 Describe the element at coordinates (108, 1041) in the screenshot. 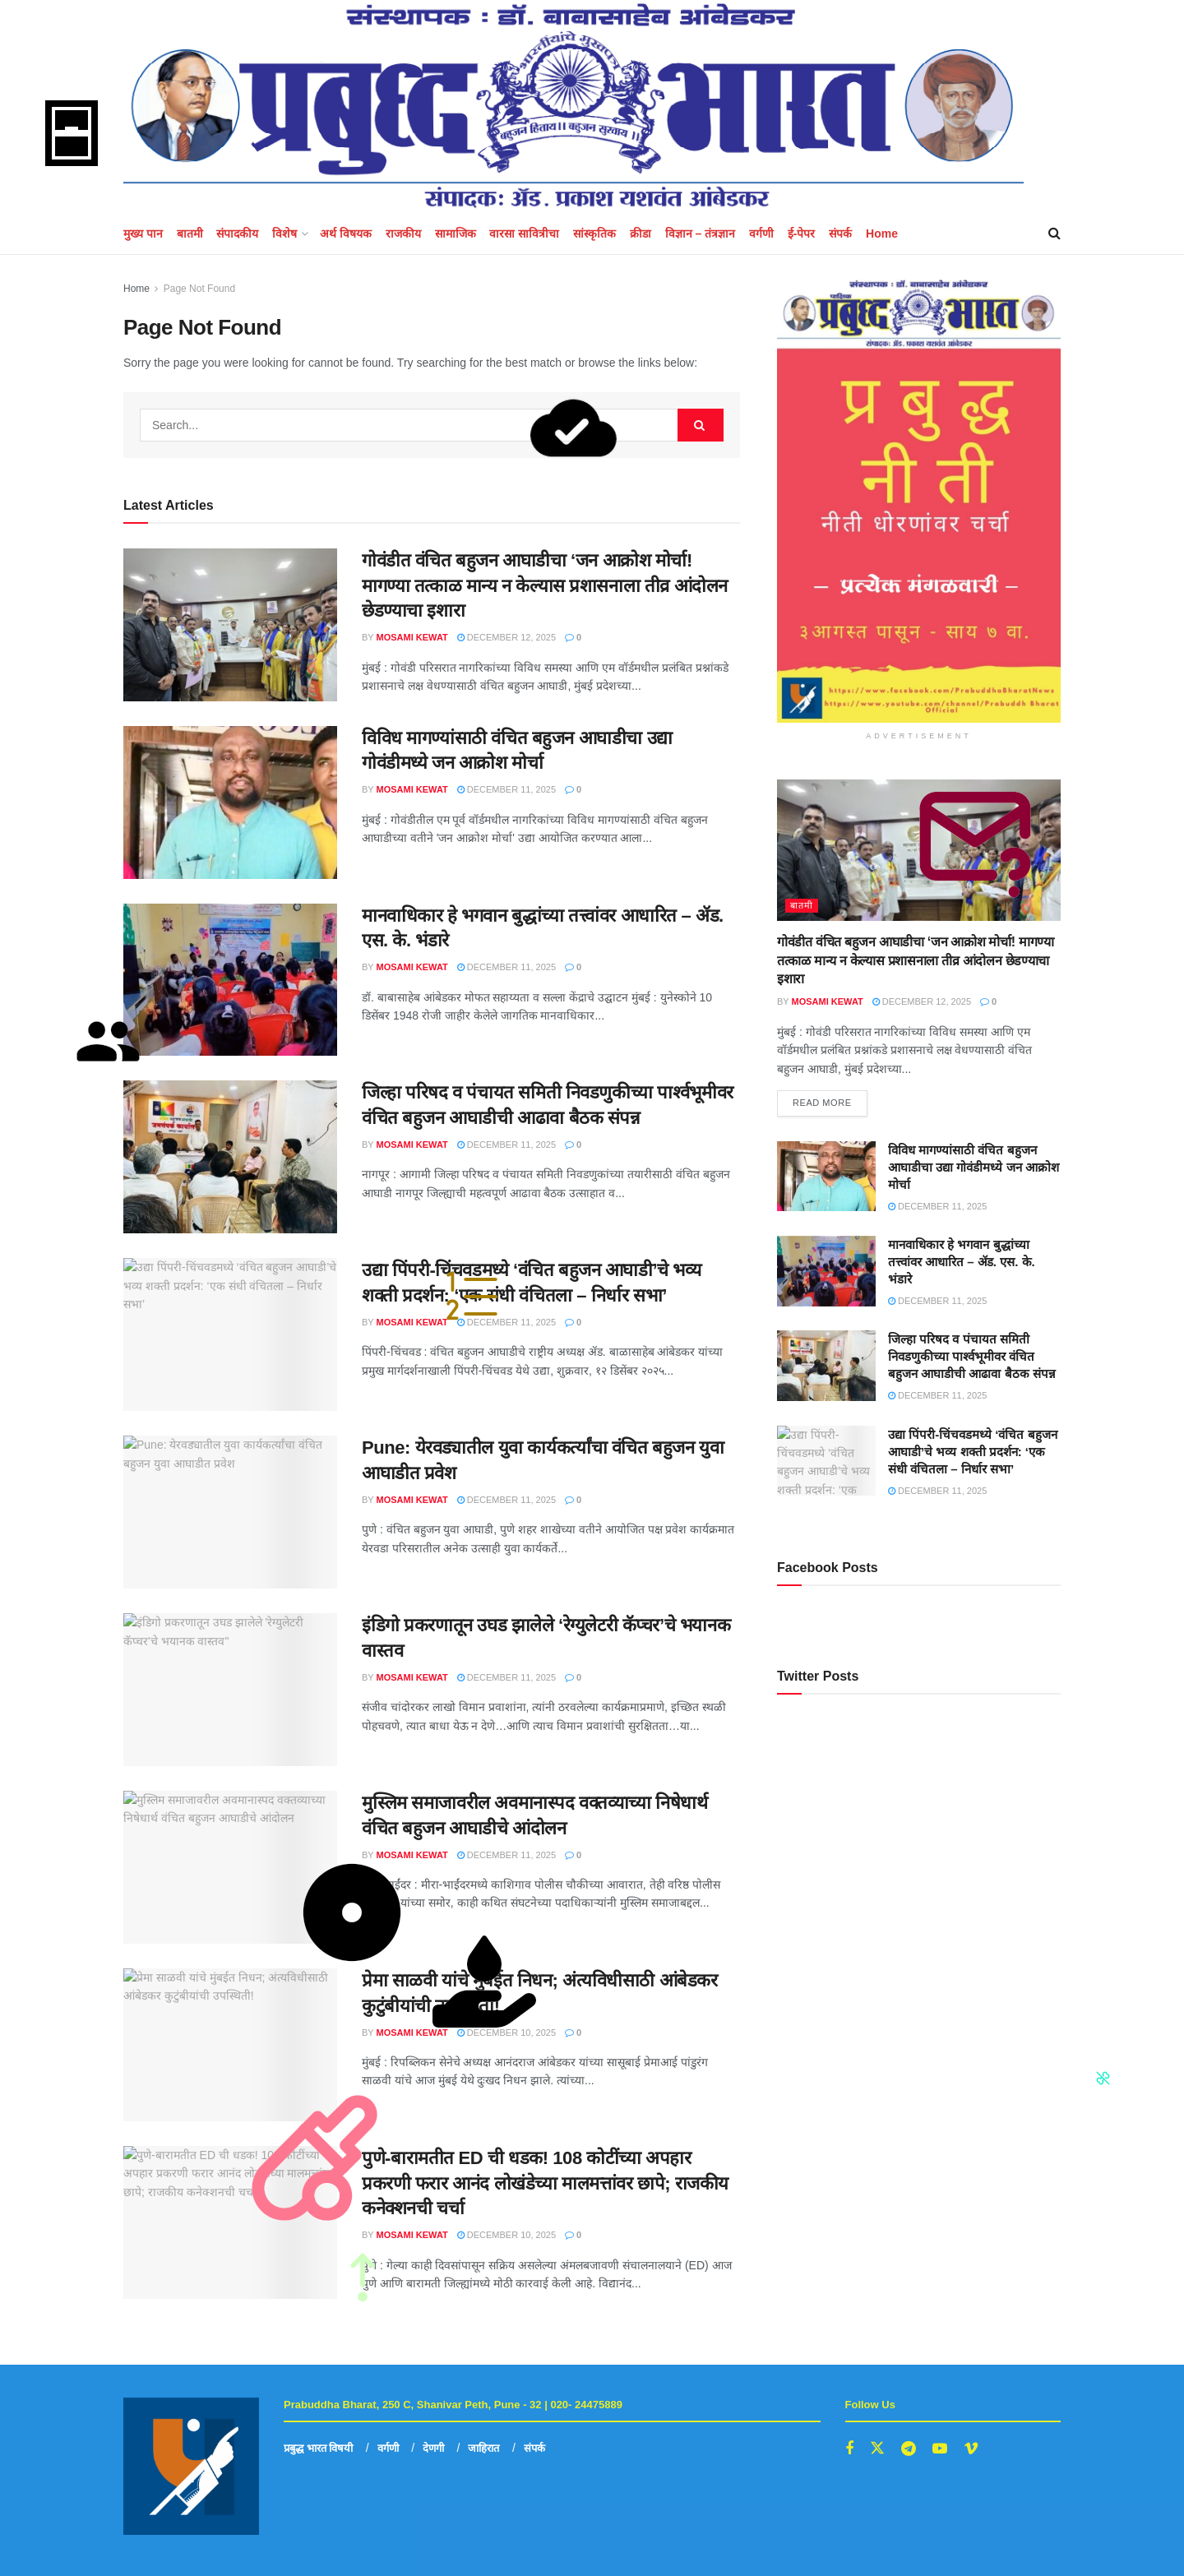

I see `view group members` at that location.